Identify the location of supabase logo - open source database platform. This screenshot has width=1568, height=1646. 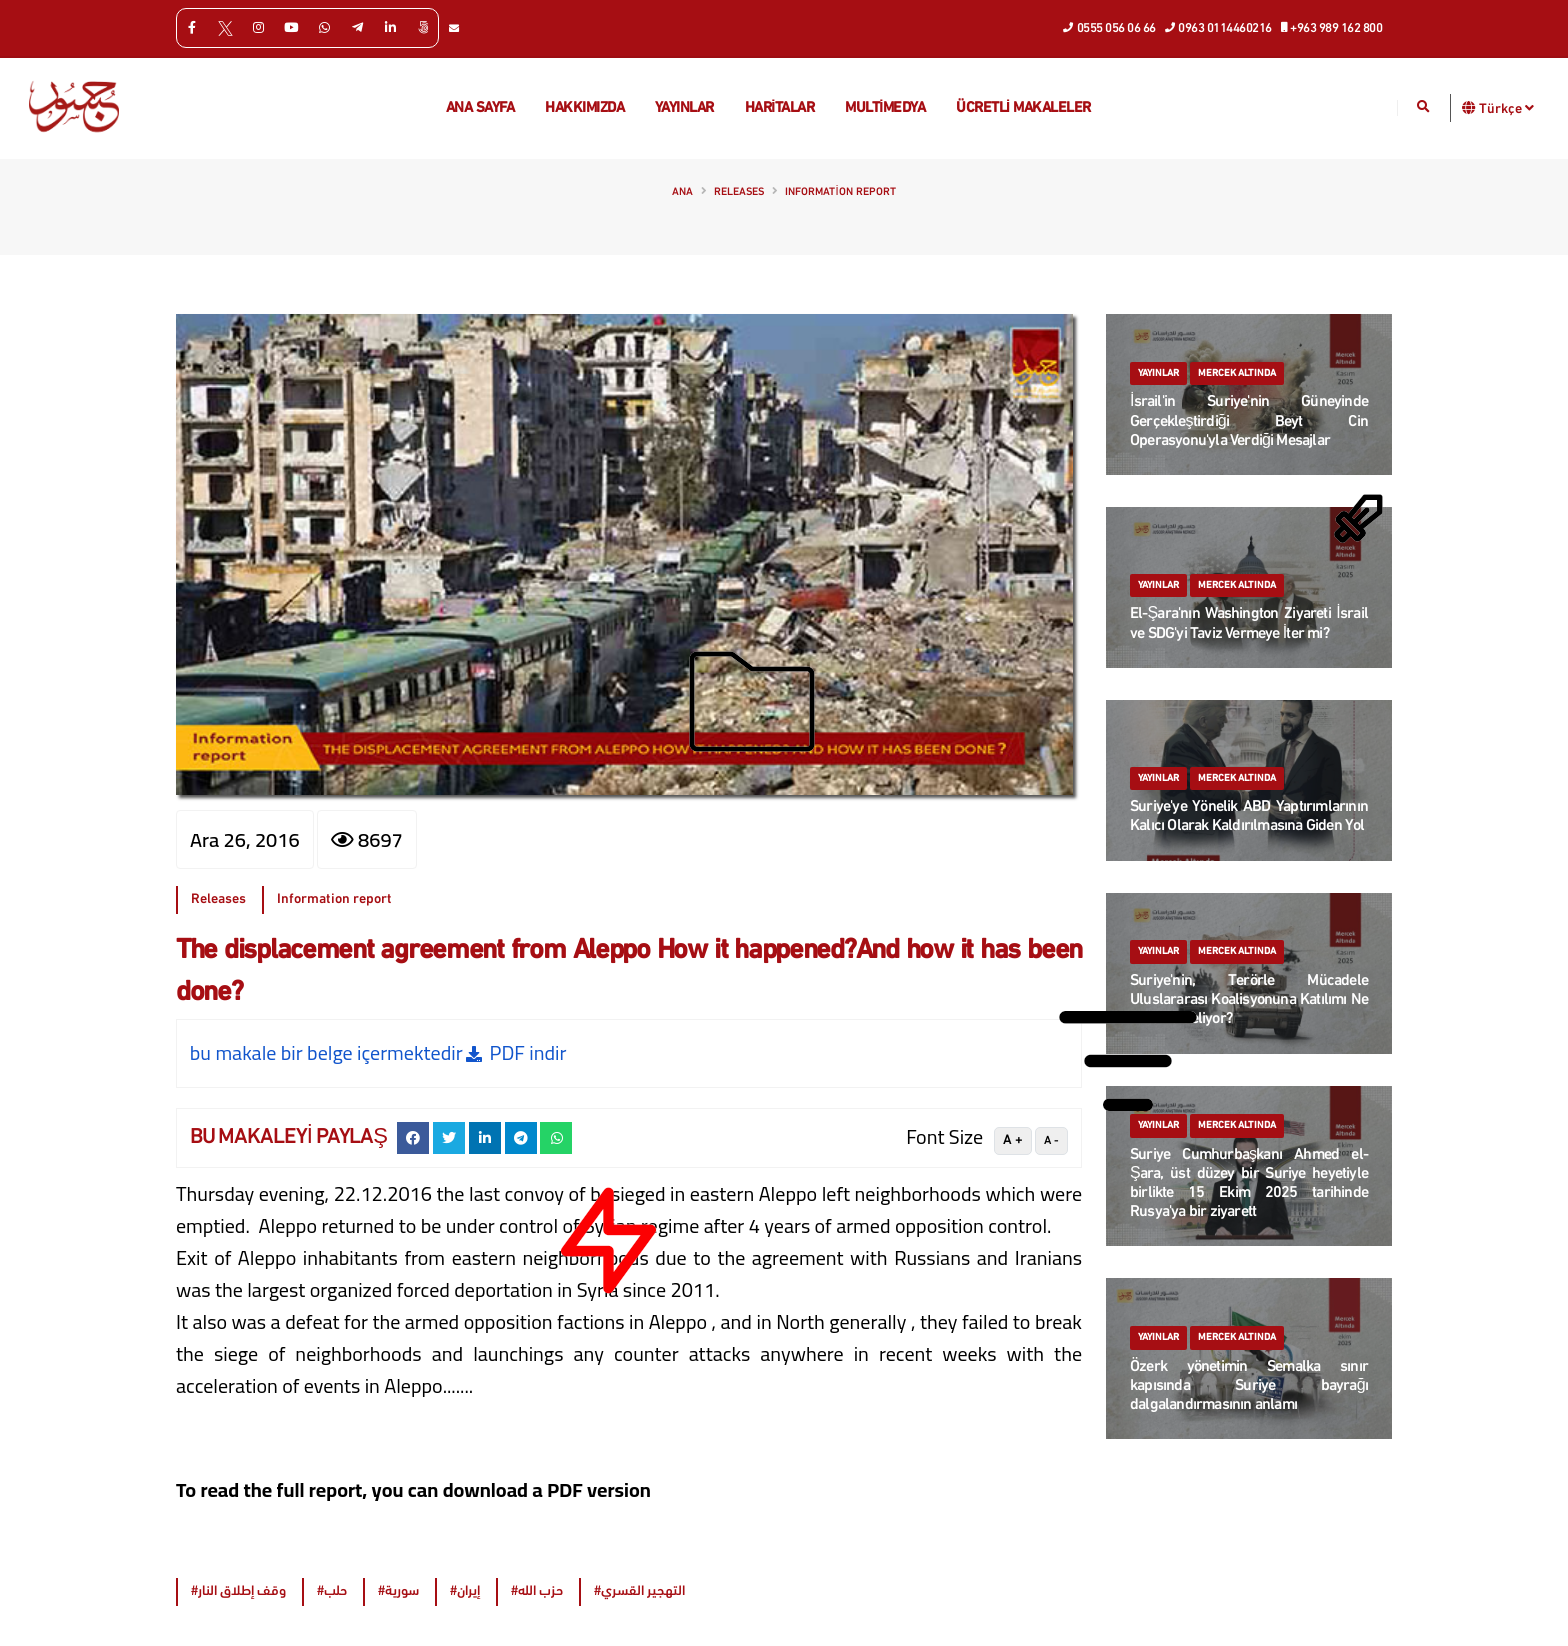
(608, 1240).